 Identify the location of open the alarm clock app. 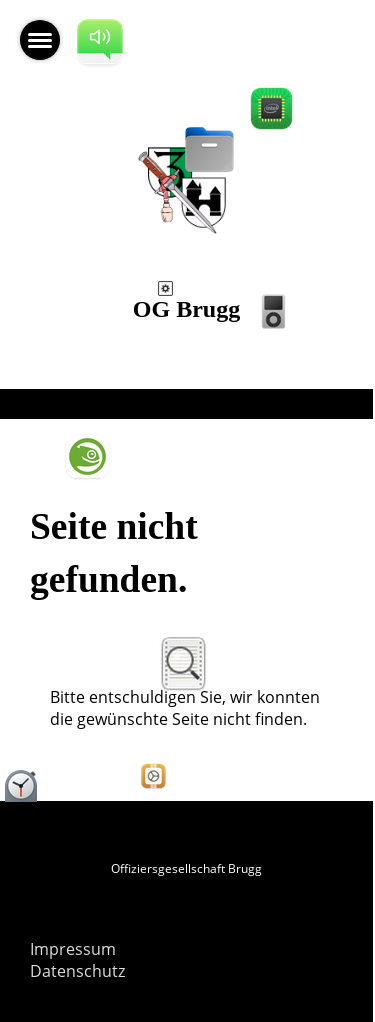
(21, 786).